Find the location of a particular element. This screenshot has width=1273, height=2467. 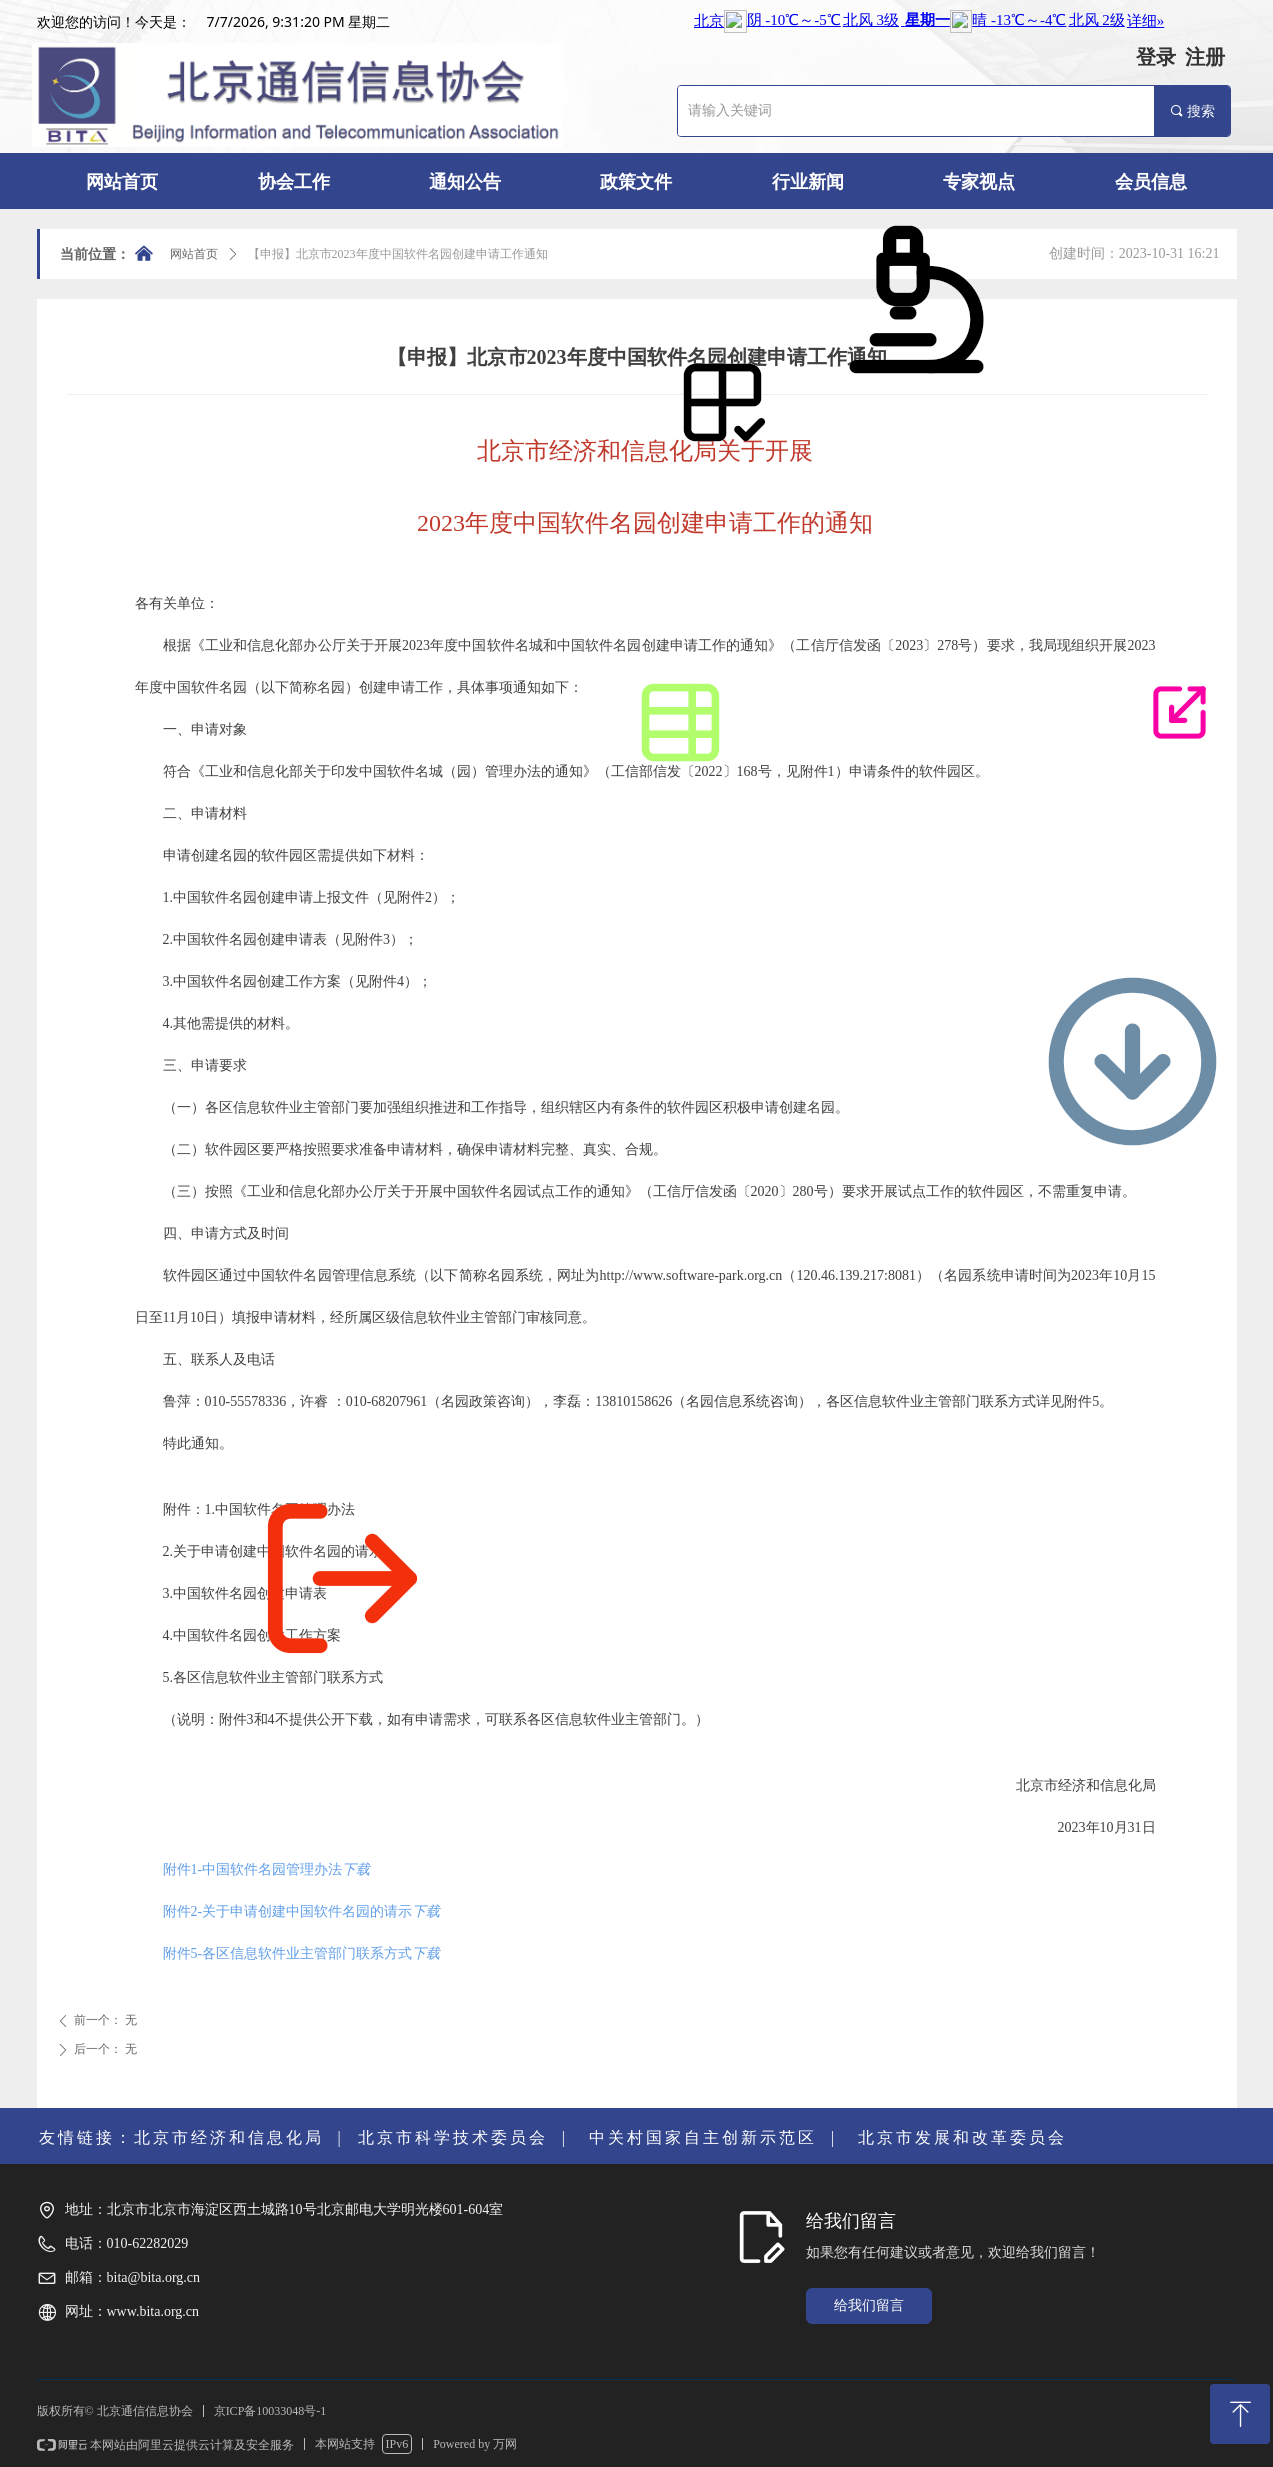

resize or scale an element is located at coordinates (1179, 712).